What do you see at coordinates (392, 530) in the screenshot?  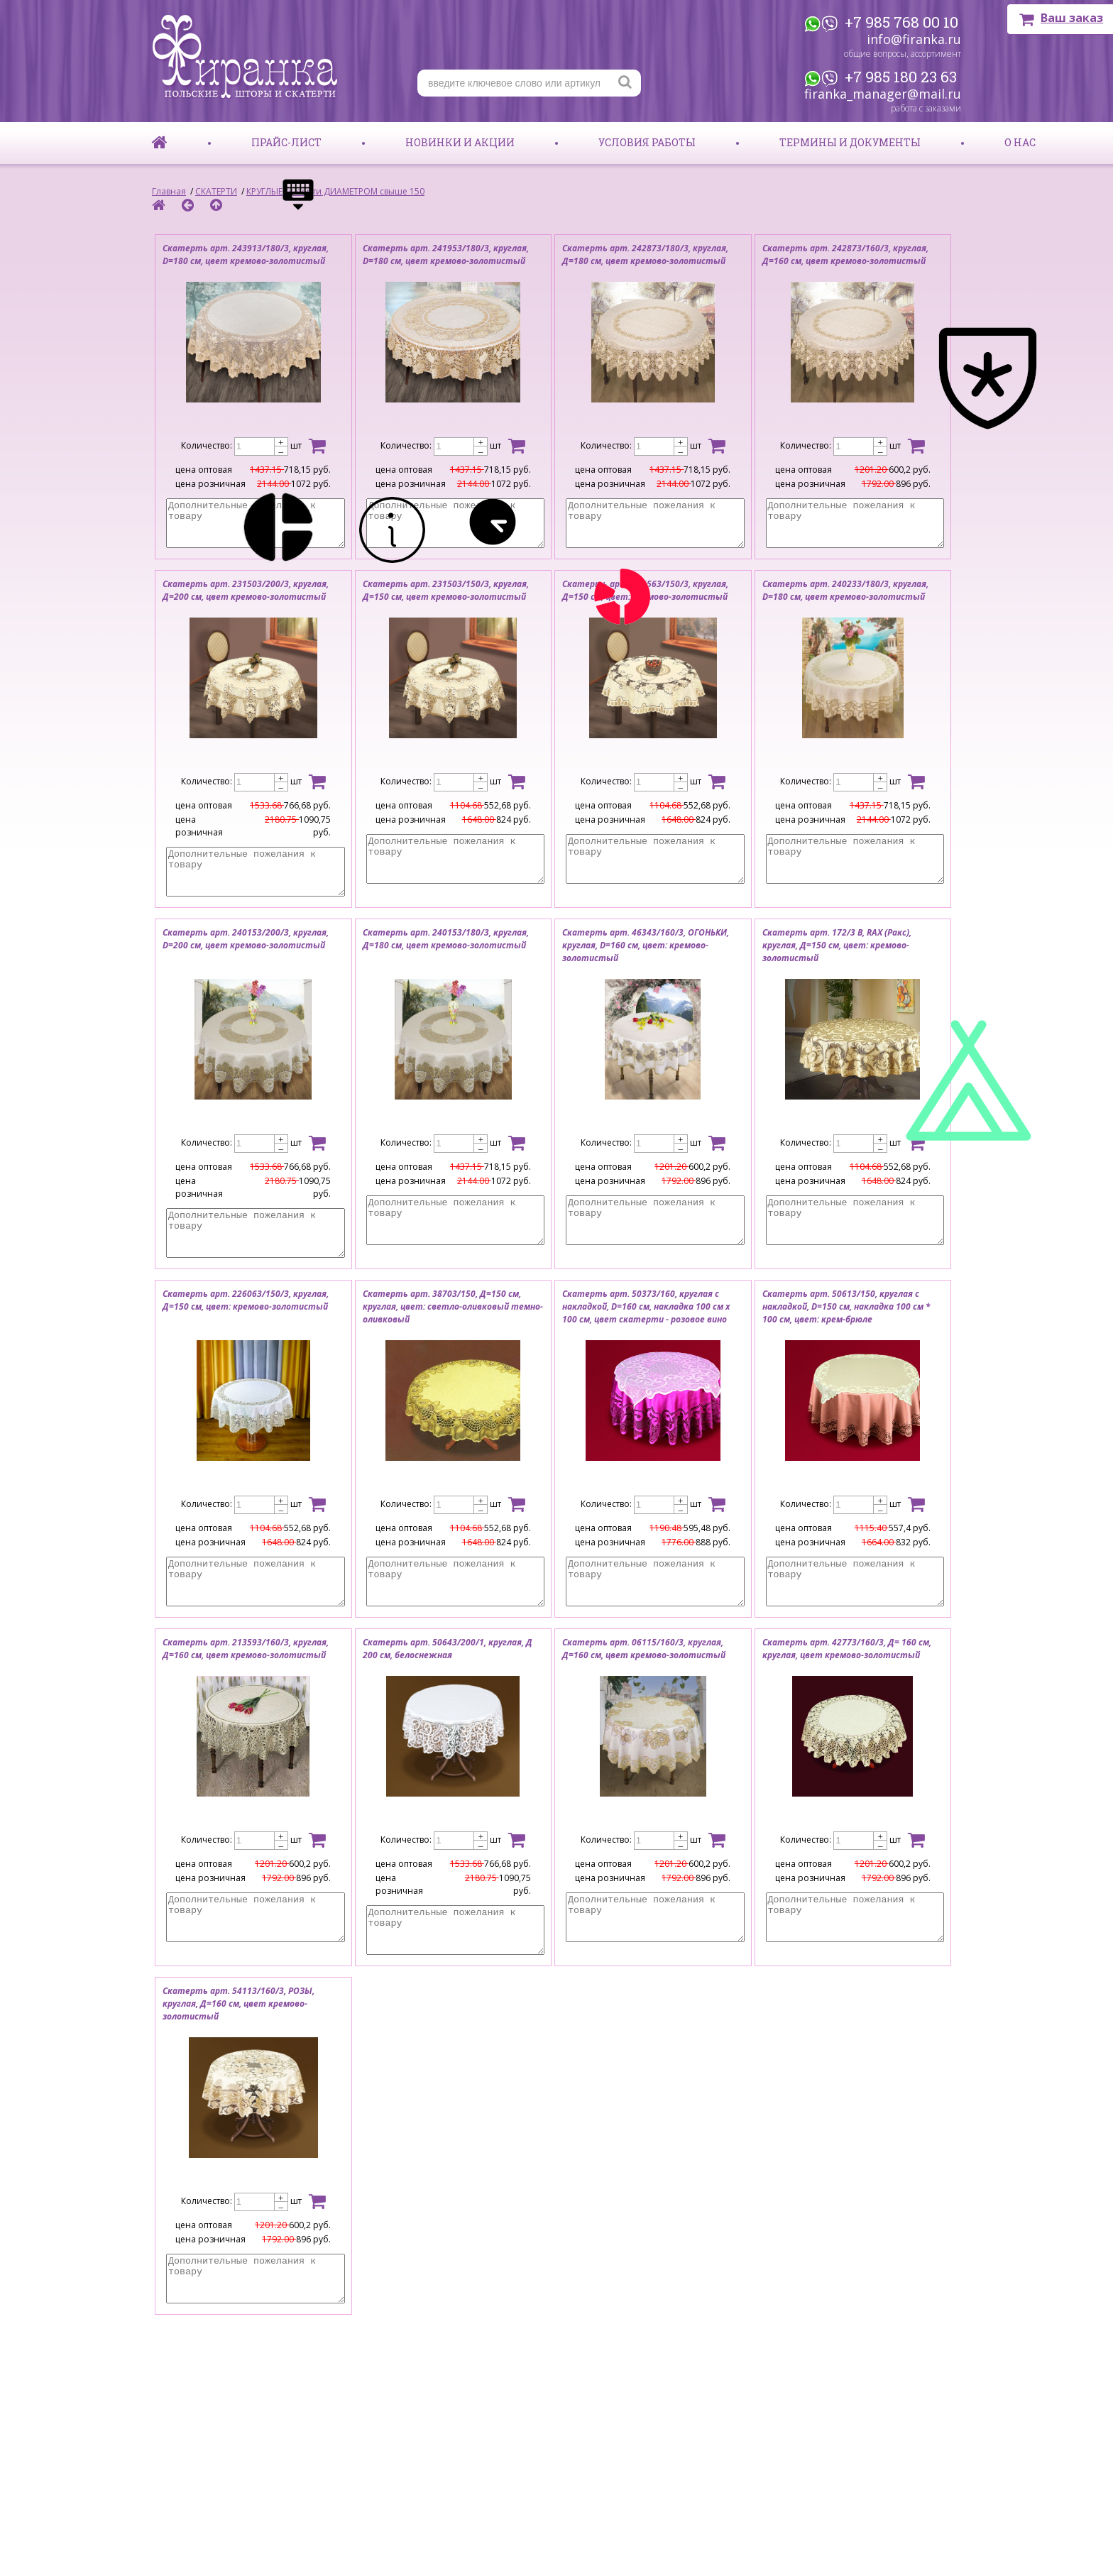 I see `view more information or details` at bounding box center [392, 530].